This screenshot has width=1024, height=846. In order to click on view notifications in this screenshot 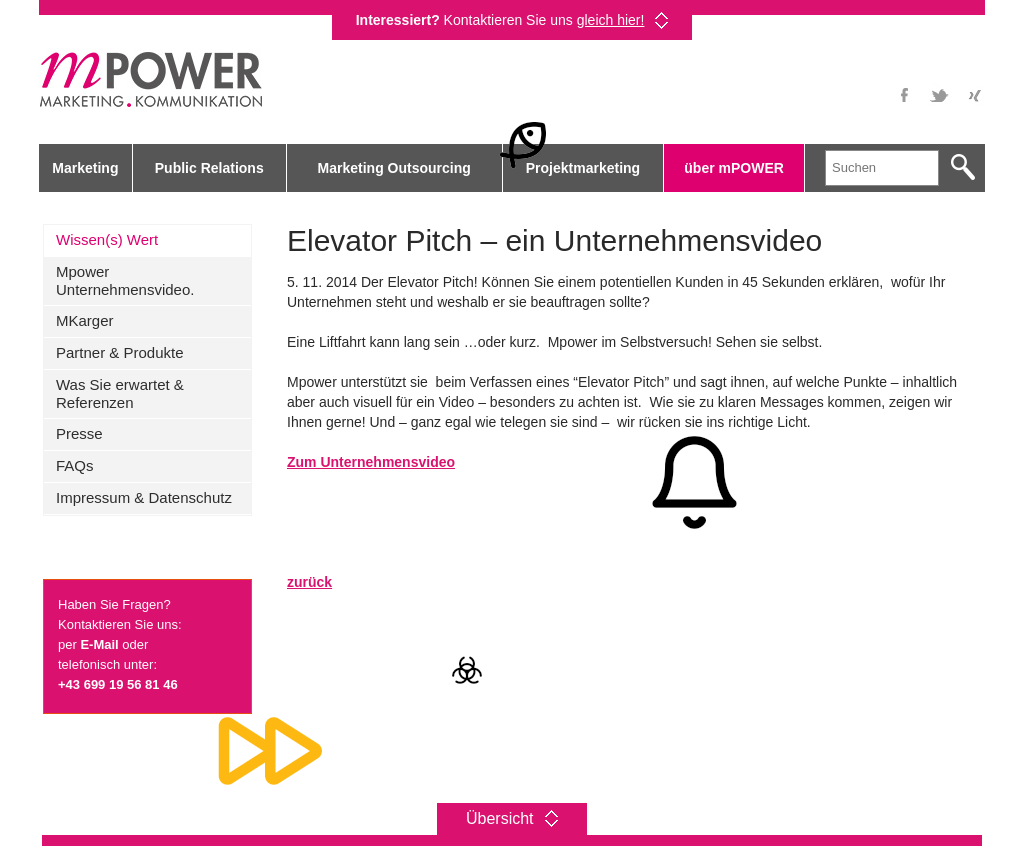, I will do `click(694, 482)`.